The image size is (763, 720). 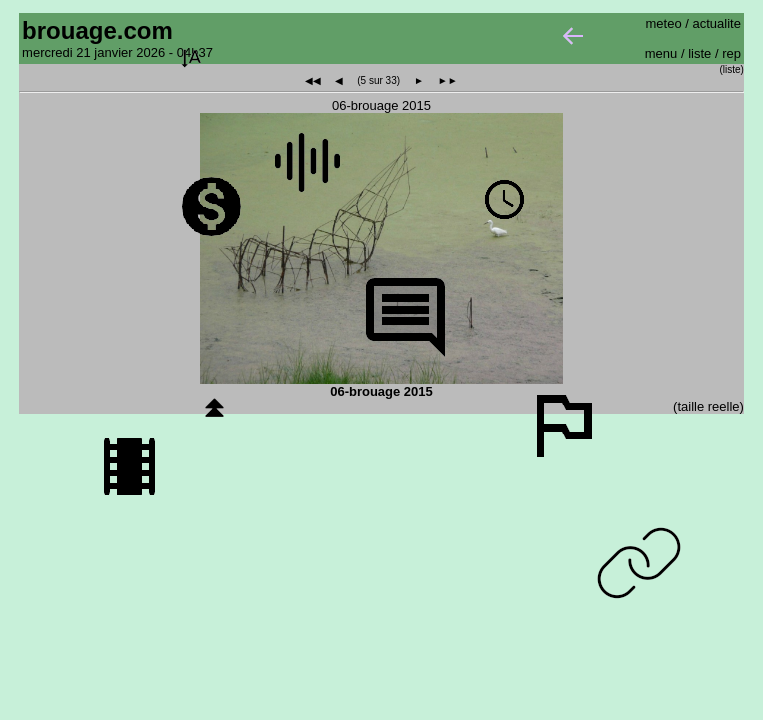 I want to click on copy or share a link, so click(x=639, y=563).